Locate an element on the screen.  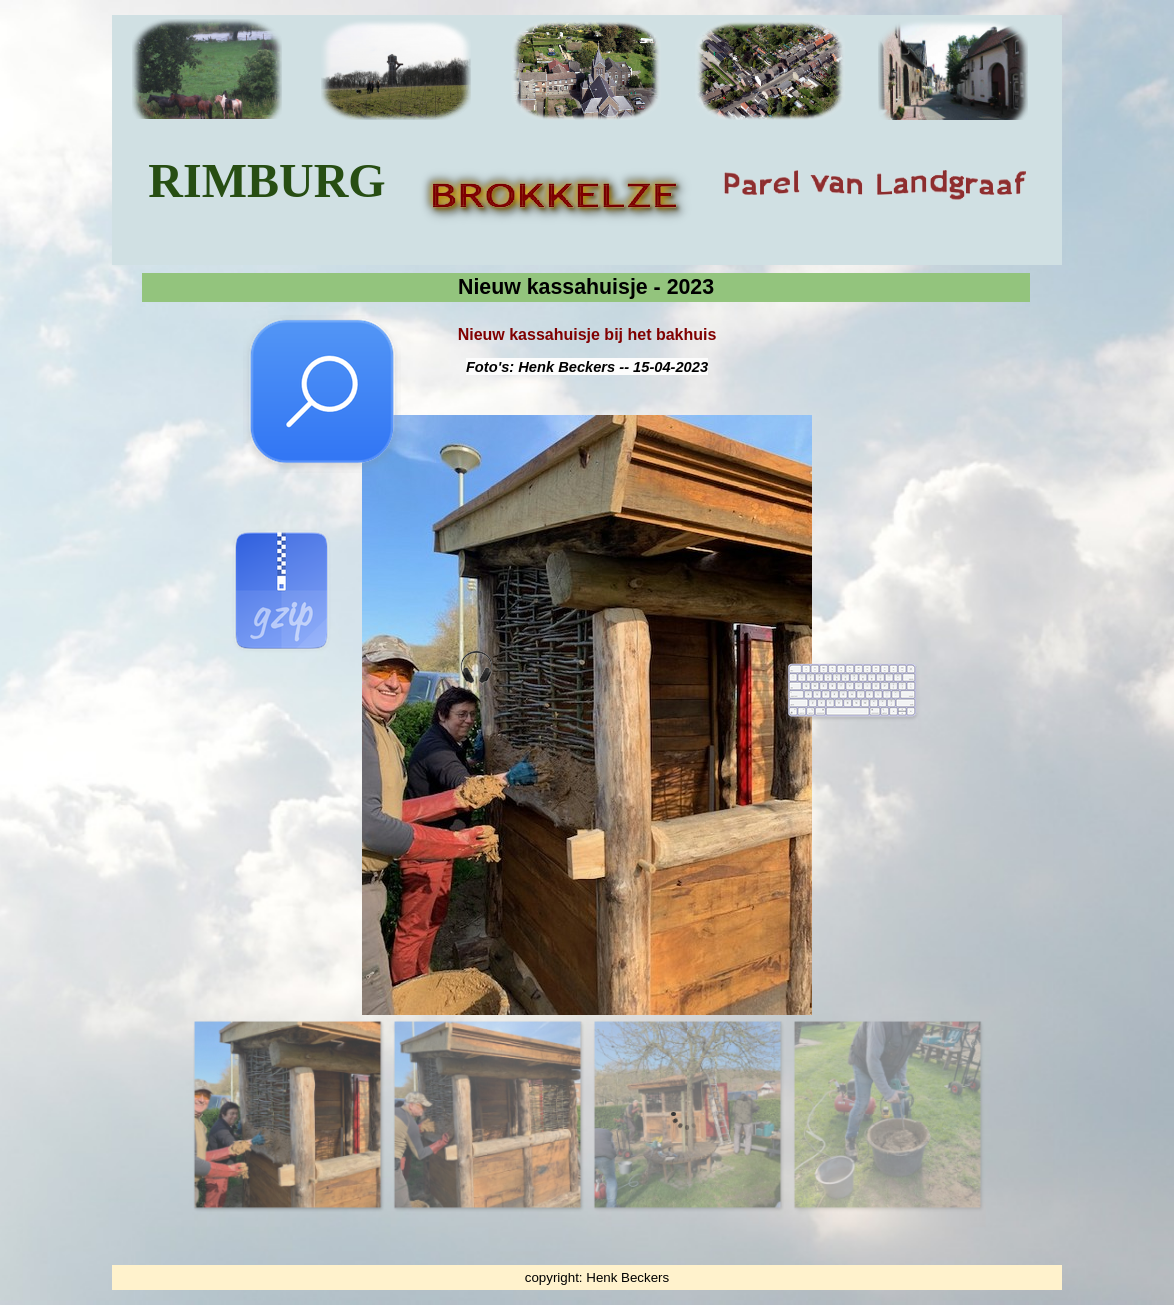
a gzip compressed archive file is located at coordinates (281, 590).